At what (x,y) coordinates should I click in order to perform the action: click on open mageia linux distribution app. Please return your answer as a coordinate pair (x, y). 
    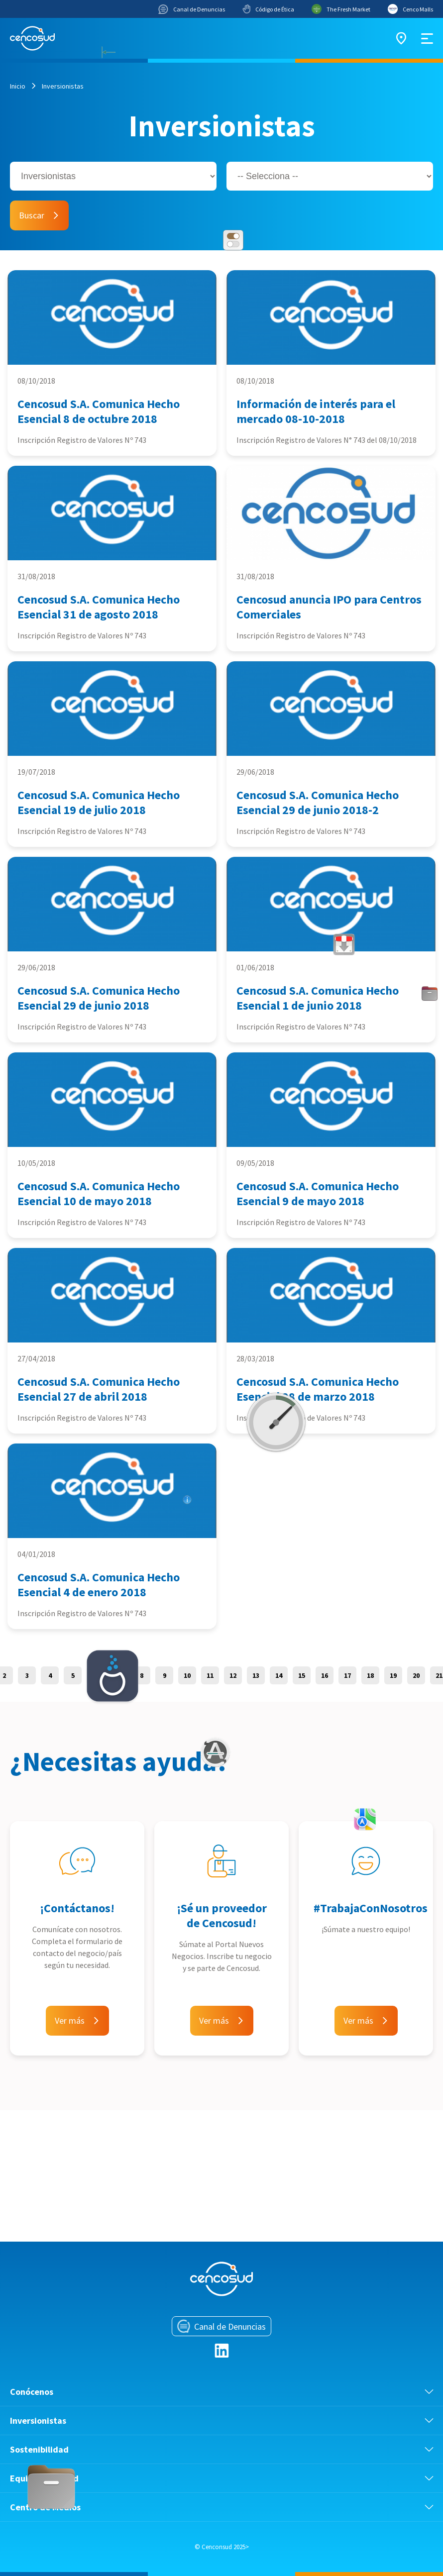
    Looking at the image, I should click on (112, 1676).